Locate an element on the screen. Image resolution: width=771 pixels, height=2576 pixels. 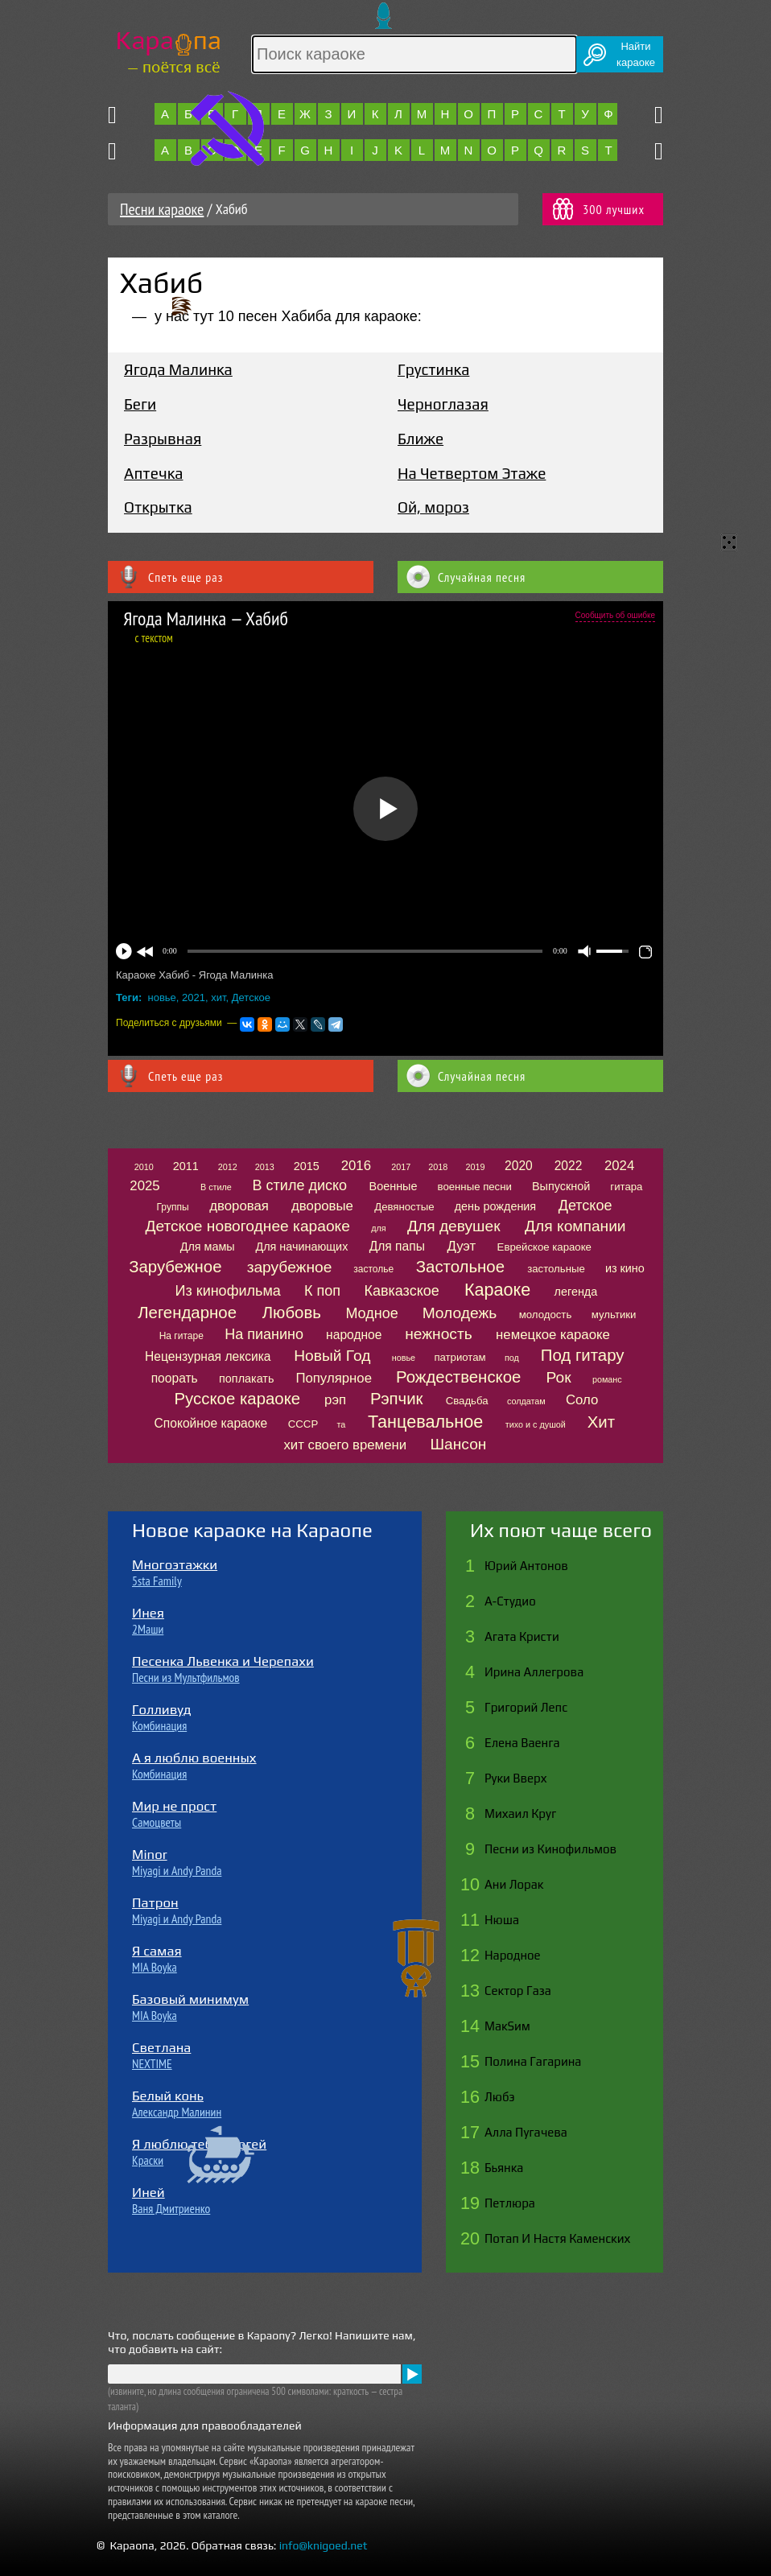
achievement unlocked for defeating enemies is located at coordinates (416, 1958).